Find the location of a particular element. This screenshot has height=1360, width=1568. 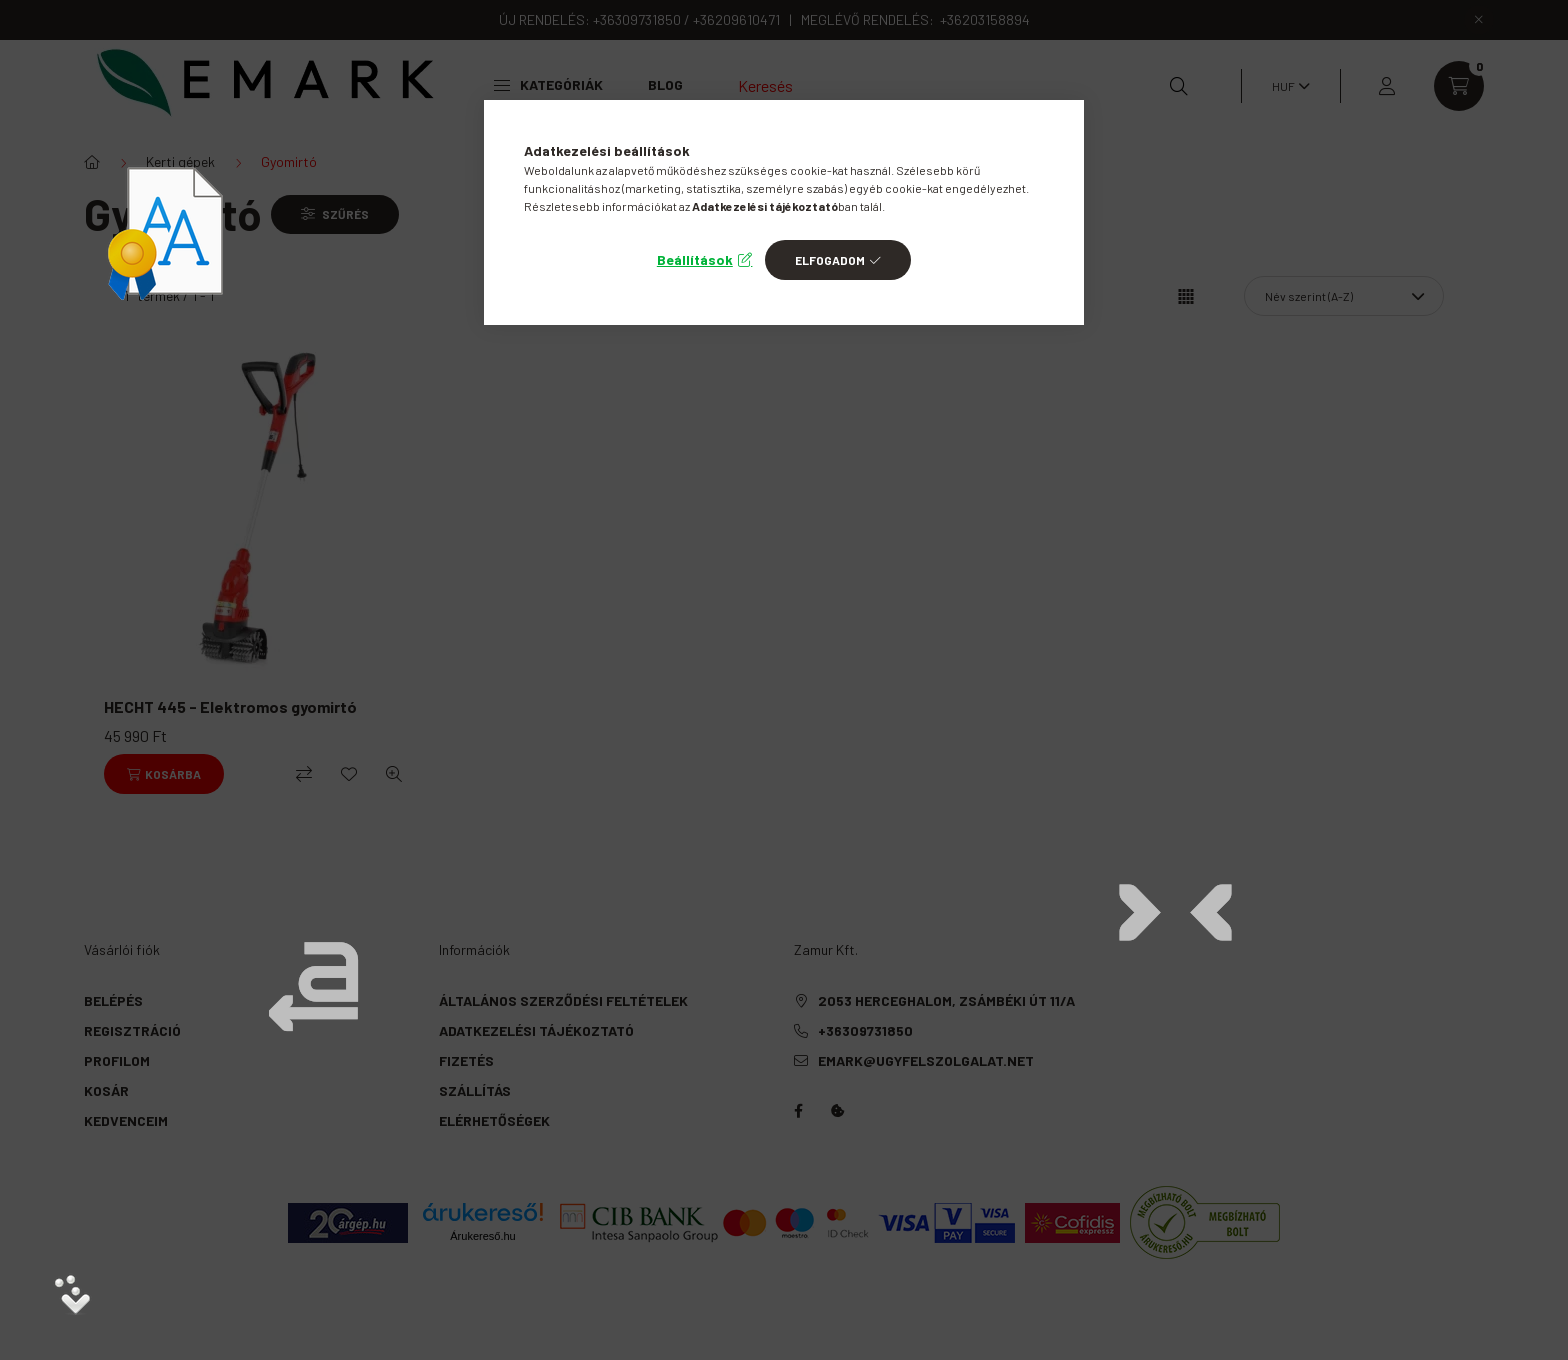

select content between two points is located at coordinates (1175, 912).